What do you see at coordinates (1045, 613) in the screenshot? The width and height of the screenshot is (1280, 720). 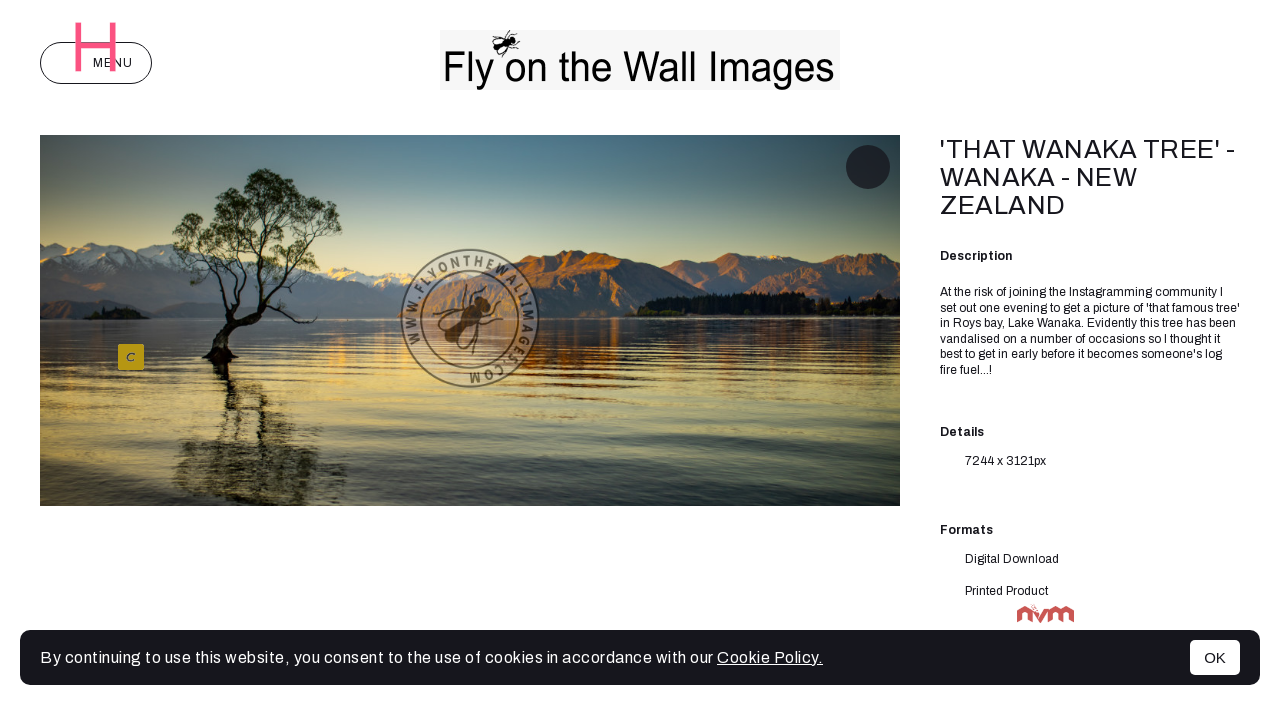 I see `nvm (node version manager) logo` at bounding box center [1045, 613].